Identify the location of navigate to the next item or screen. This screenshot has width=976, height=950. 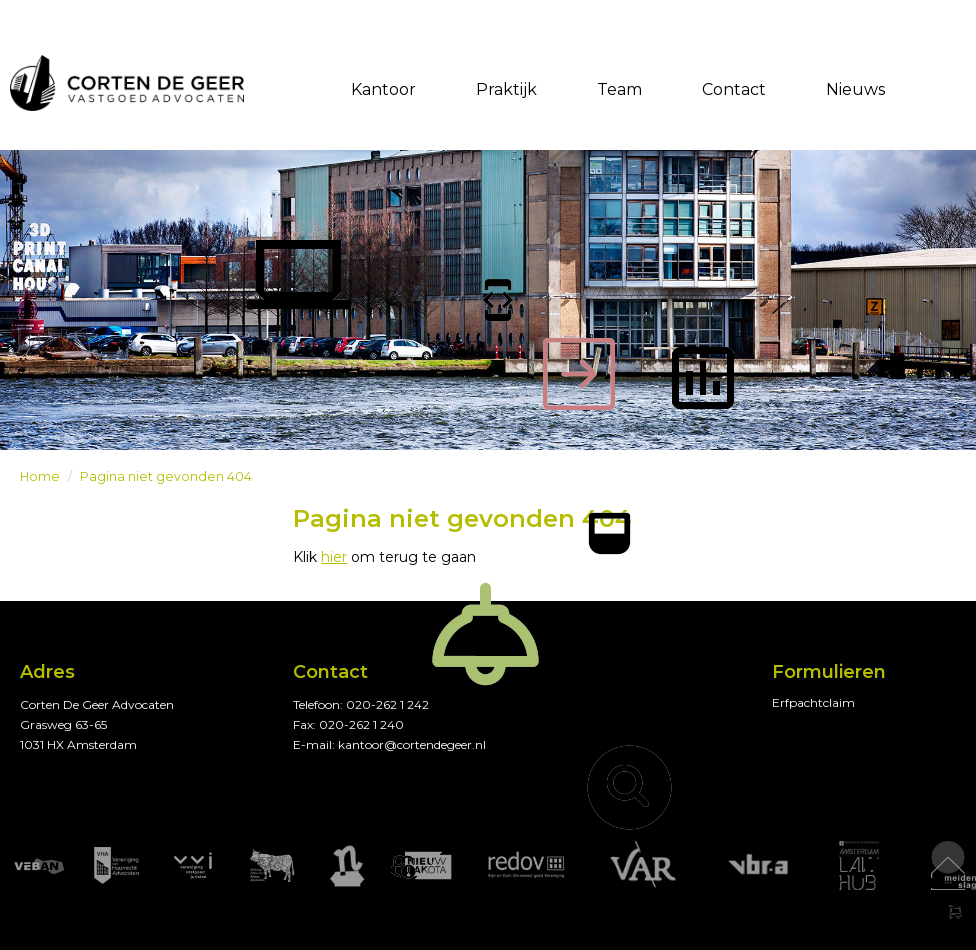
(579, 374).